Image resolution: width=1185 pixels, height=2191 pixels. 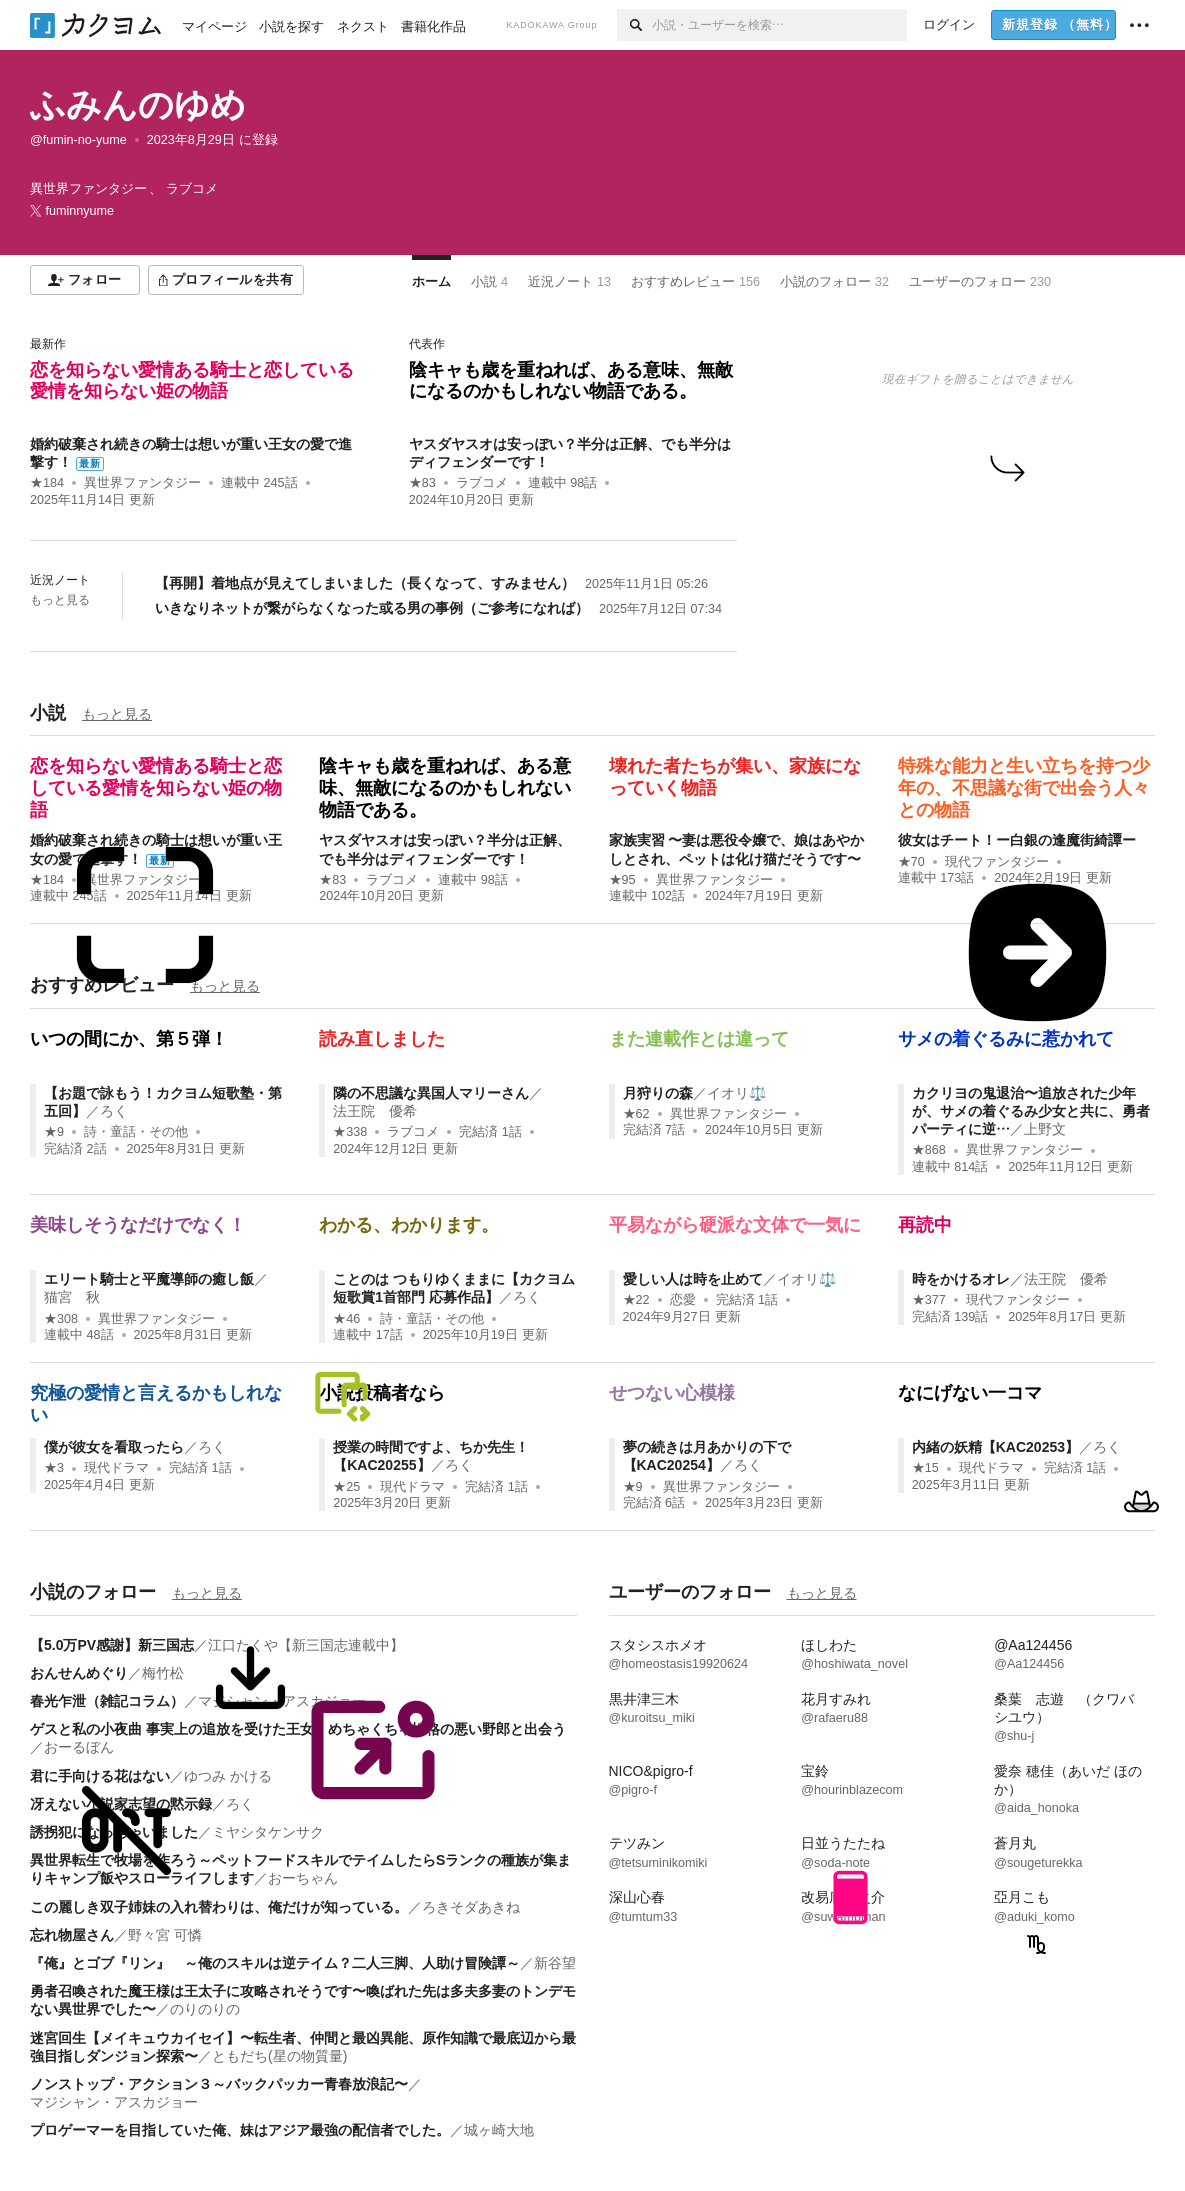 I want to click on pin this item to quick access, so click(x=373, y=1750).